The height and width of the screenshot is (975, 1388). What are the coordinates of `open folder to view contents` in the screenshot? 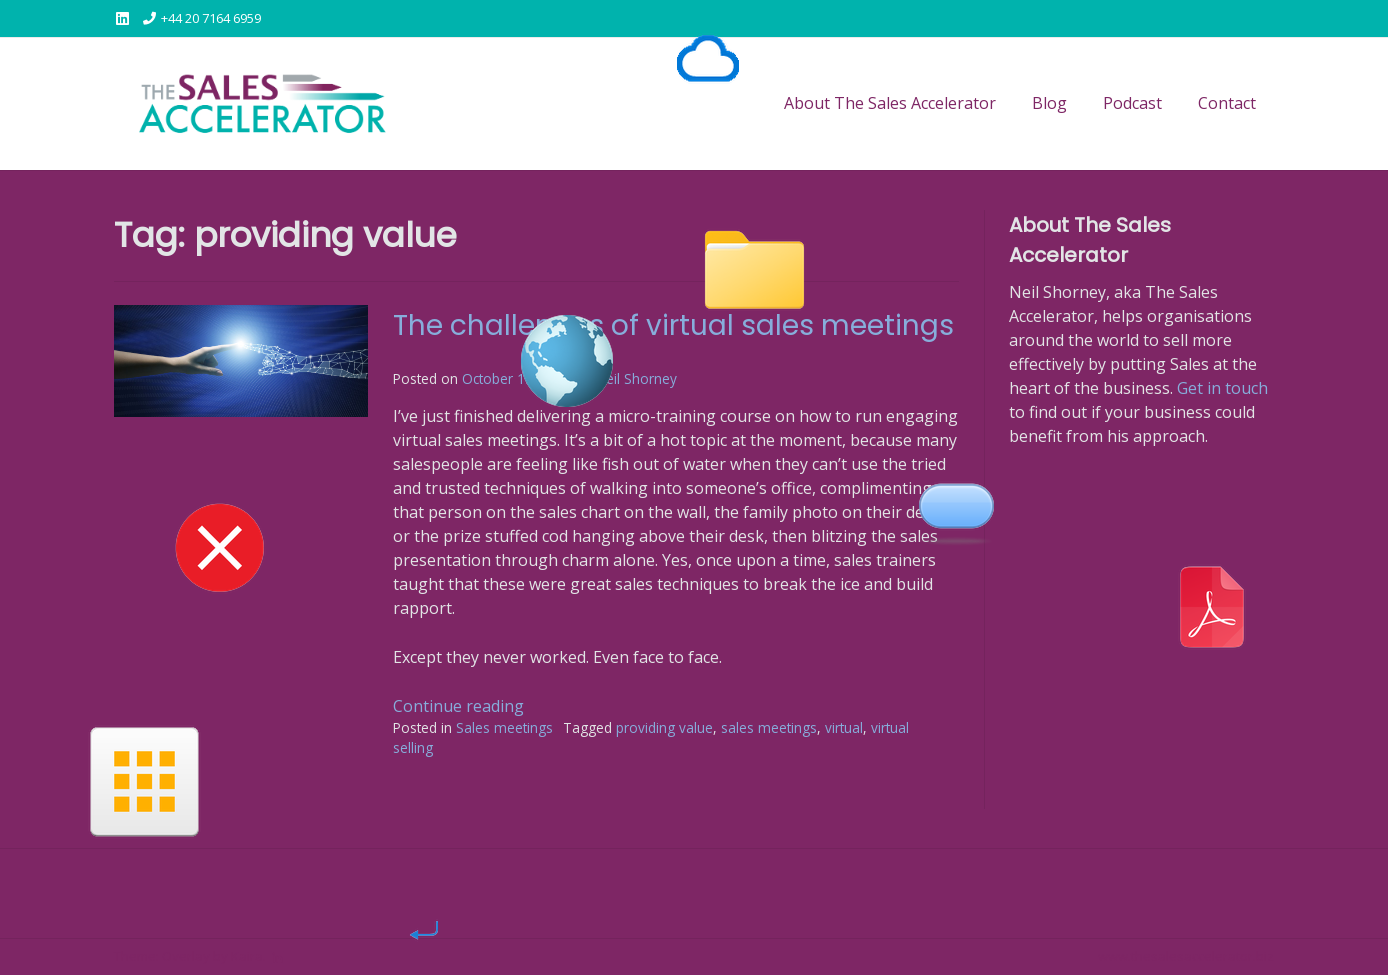 It's located at (754, 272).